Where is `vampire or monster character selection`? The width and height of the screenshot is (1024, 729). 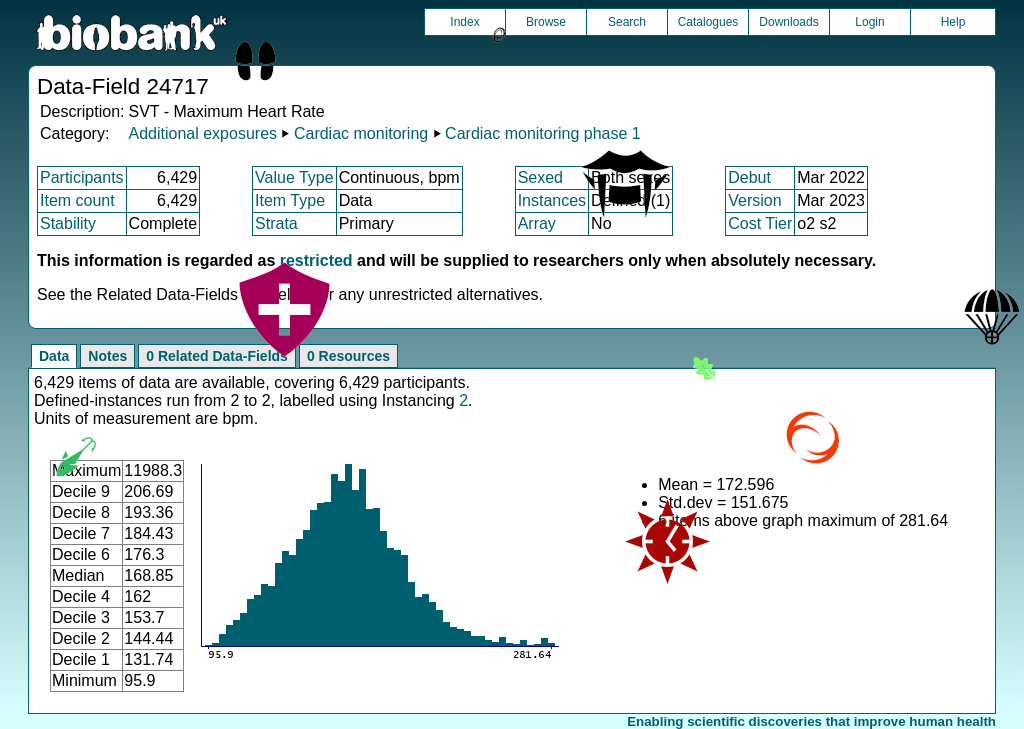
vampire or monster character selection is located at coordinates (626, 181).